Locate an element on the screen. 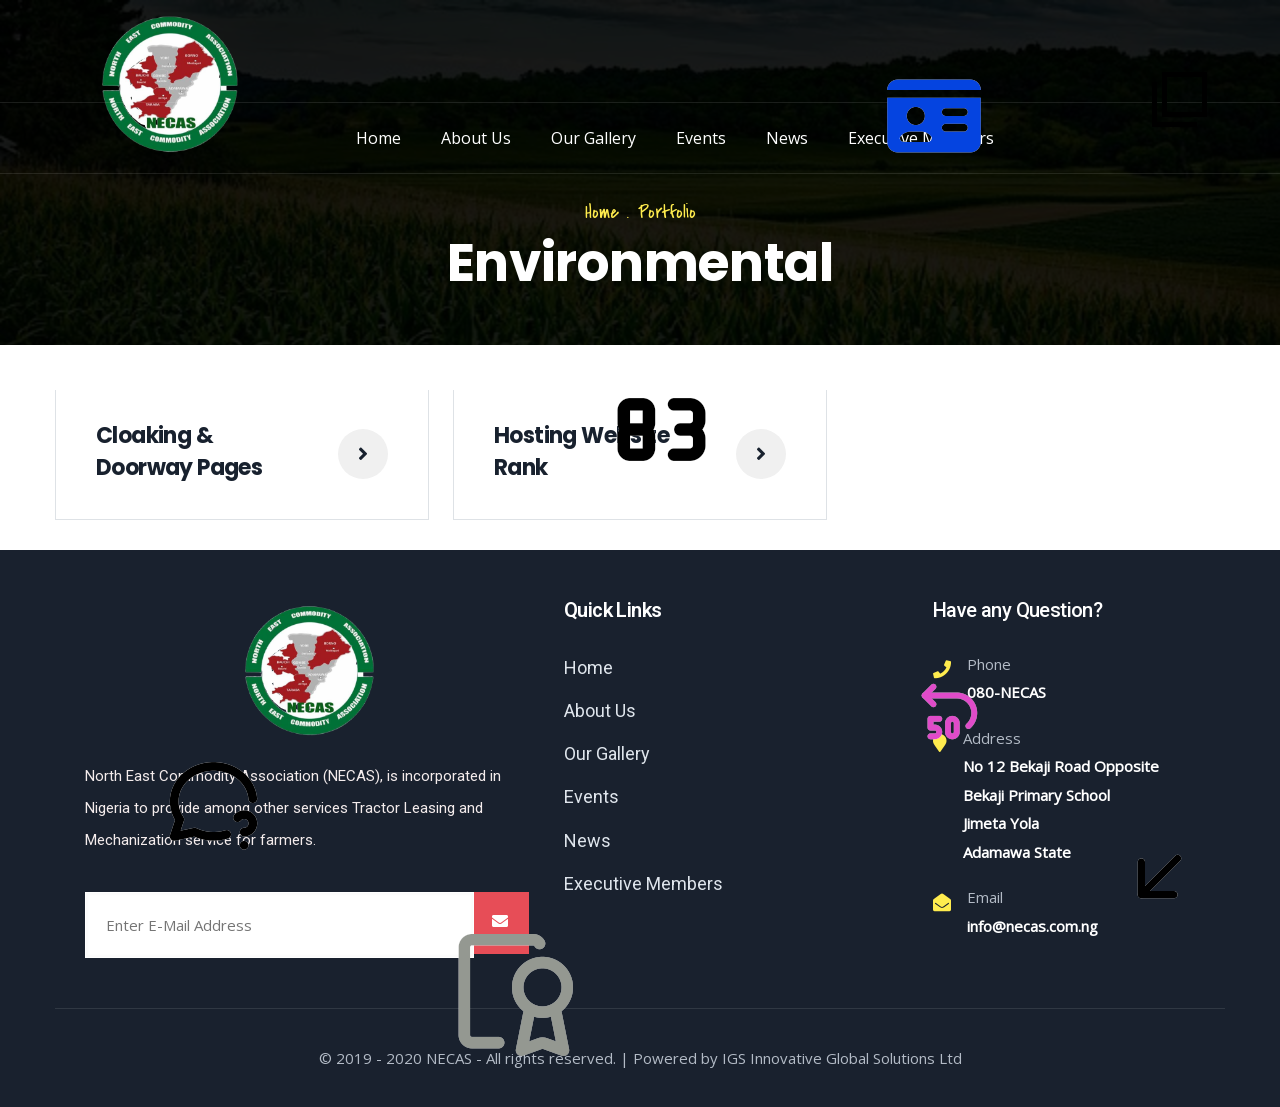 The width and height of the screenshot is (1280, 1107). view your profile or identity information is located at coordinates (934, 116).